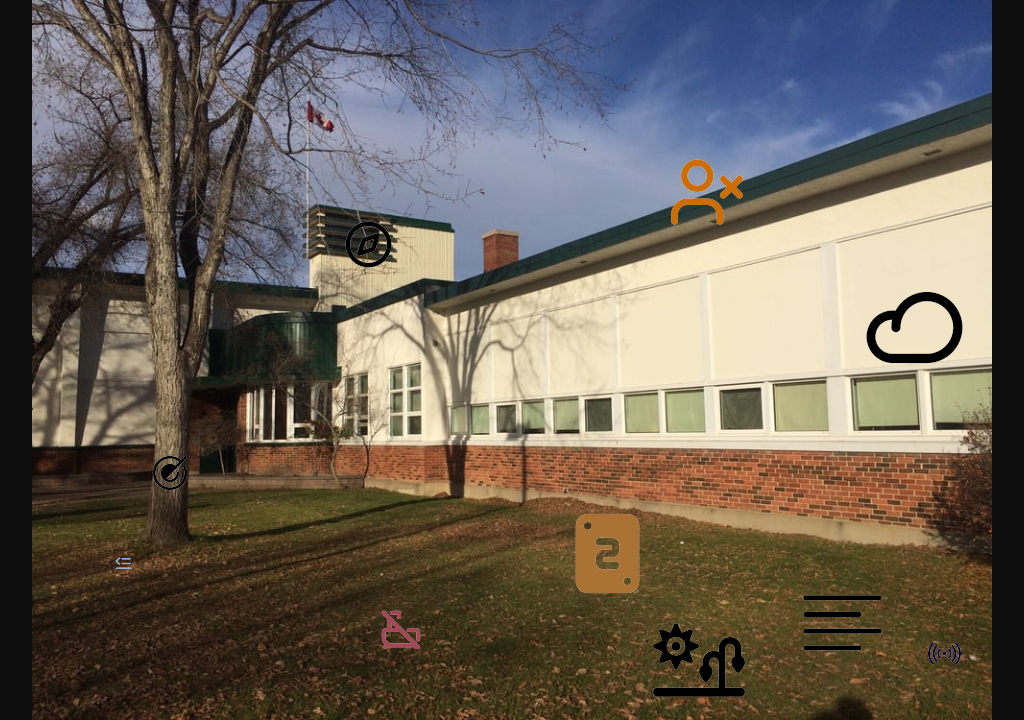 The image size is (1024, 720). Describe the element at coordinates (707, 192) in the screenshot. I see `remove a user from your contacts` at that location.